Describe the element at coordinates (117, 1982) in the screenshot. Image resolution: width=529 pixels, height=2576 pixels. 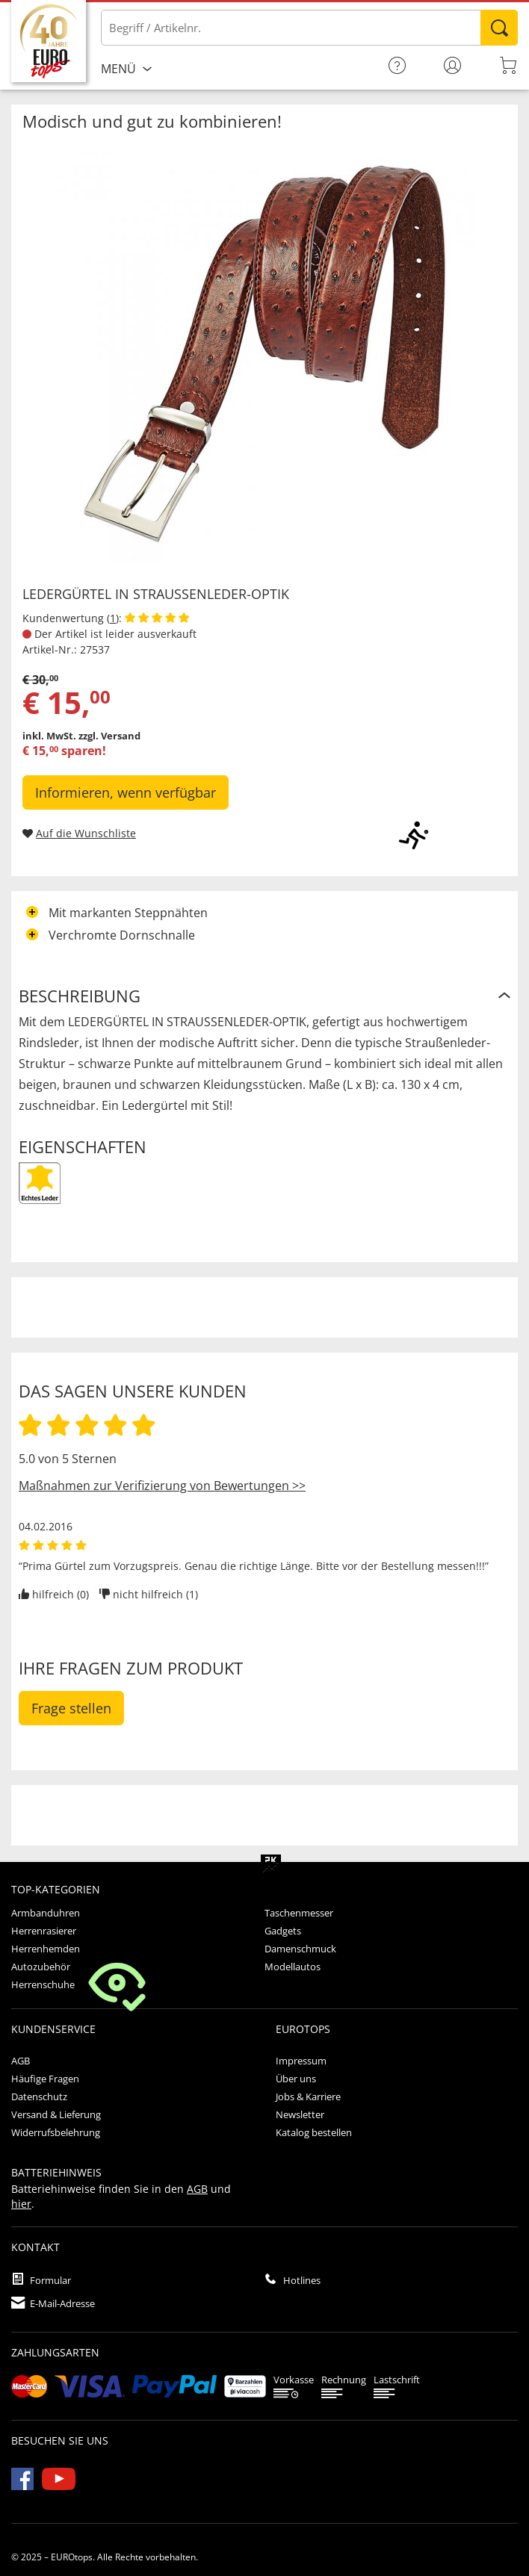
I see `mark item as viewed or read` at that location.